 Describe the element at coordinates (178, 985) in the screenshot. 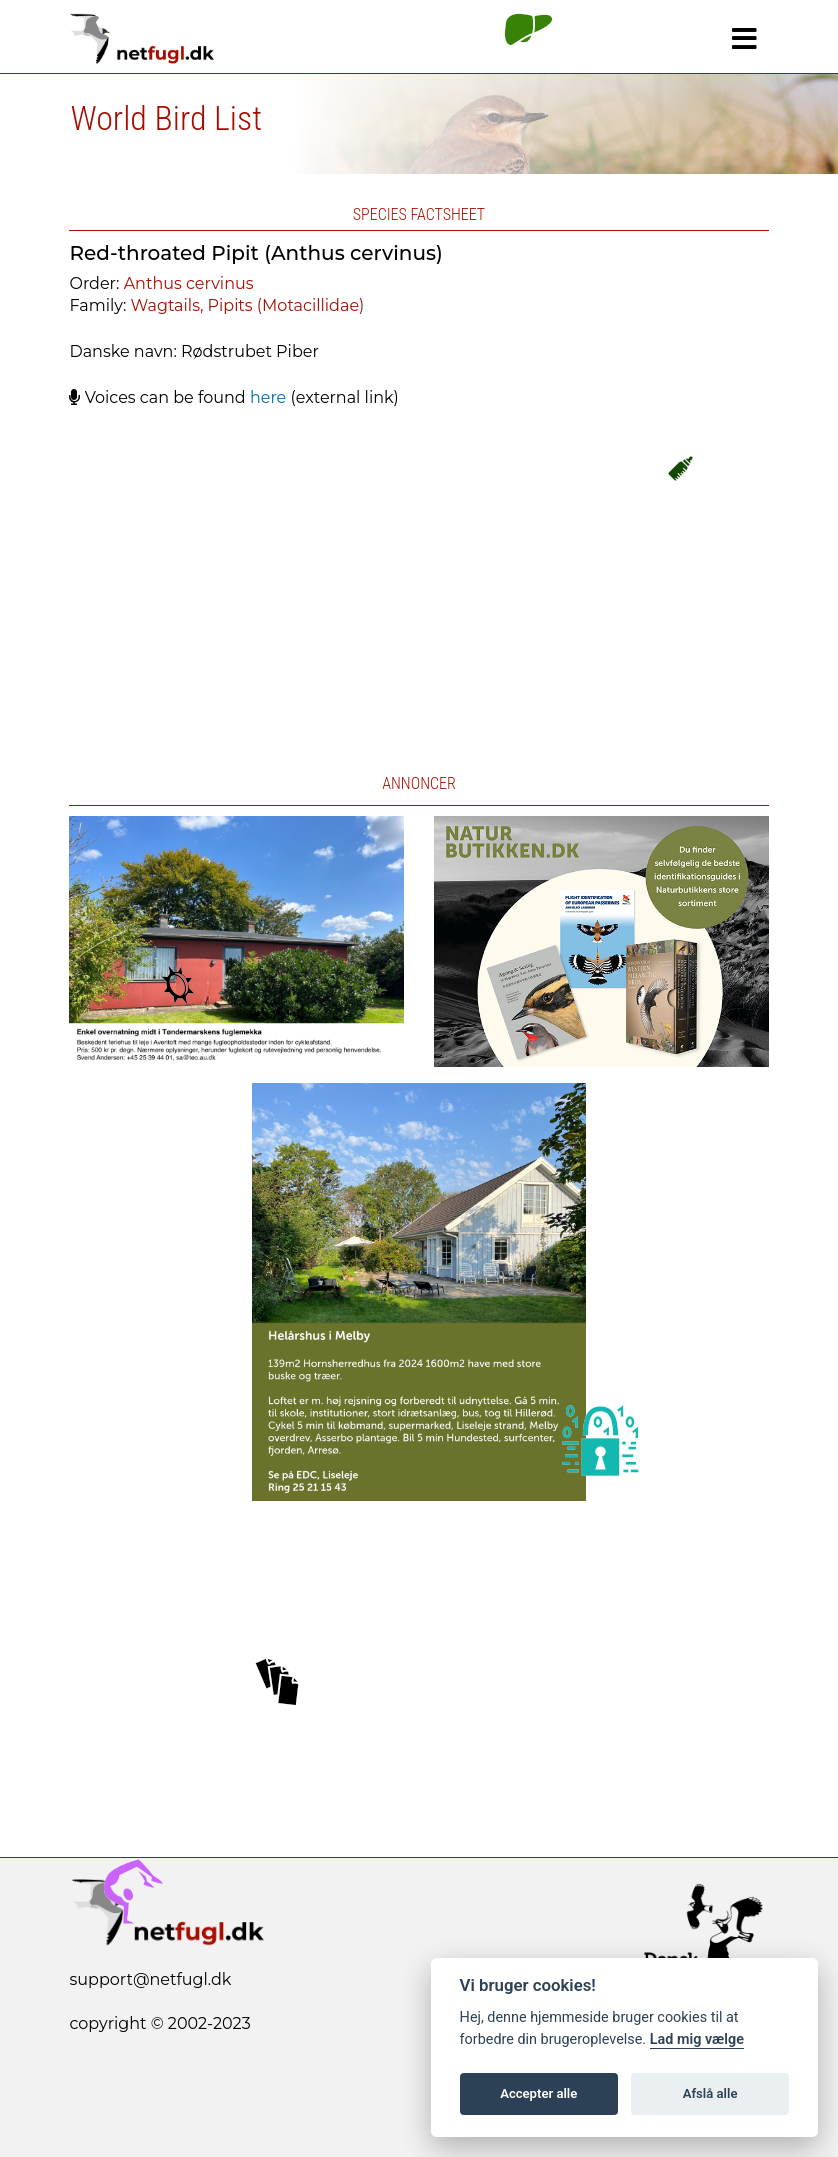

I see `equip a spiked collar accessory to your pet or character` at that location.